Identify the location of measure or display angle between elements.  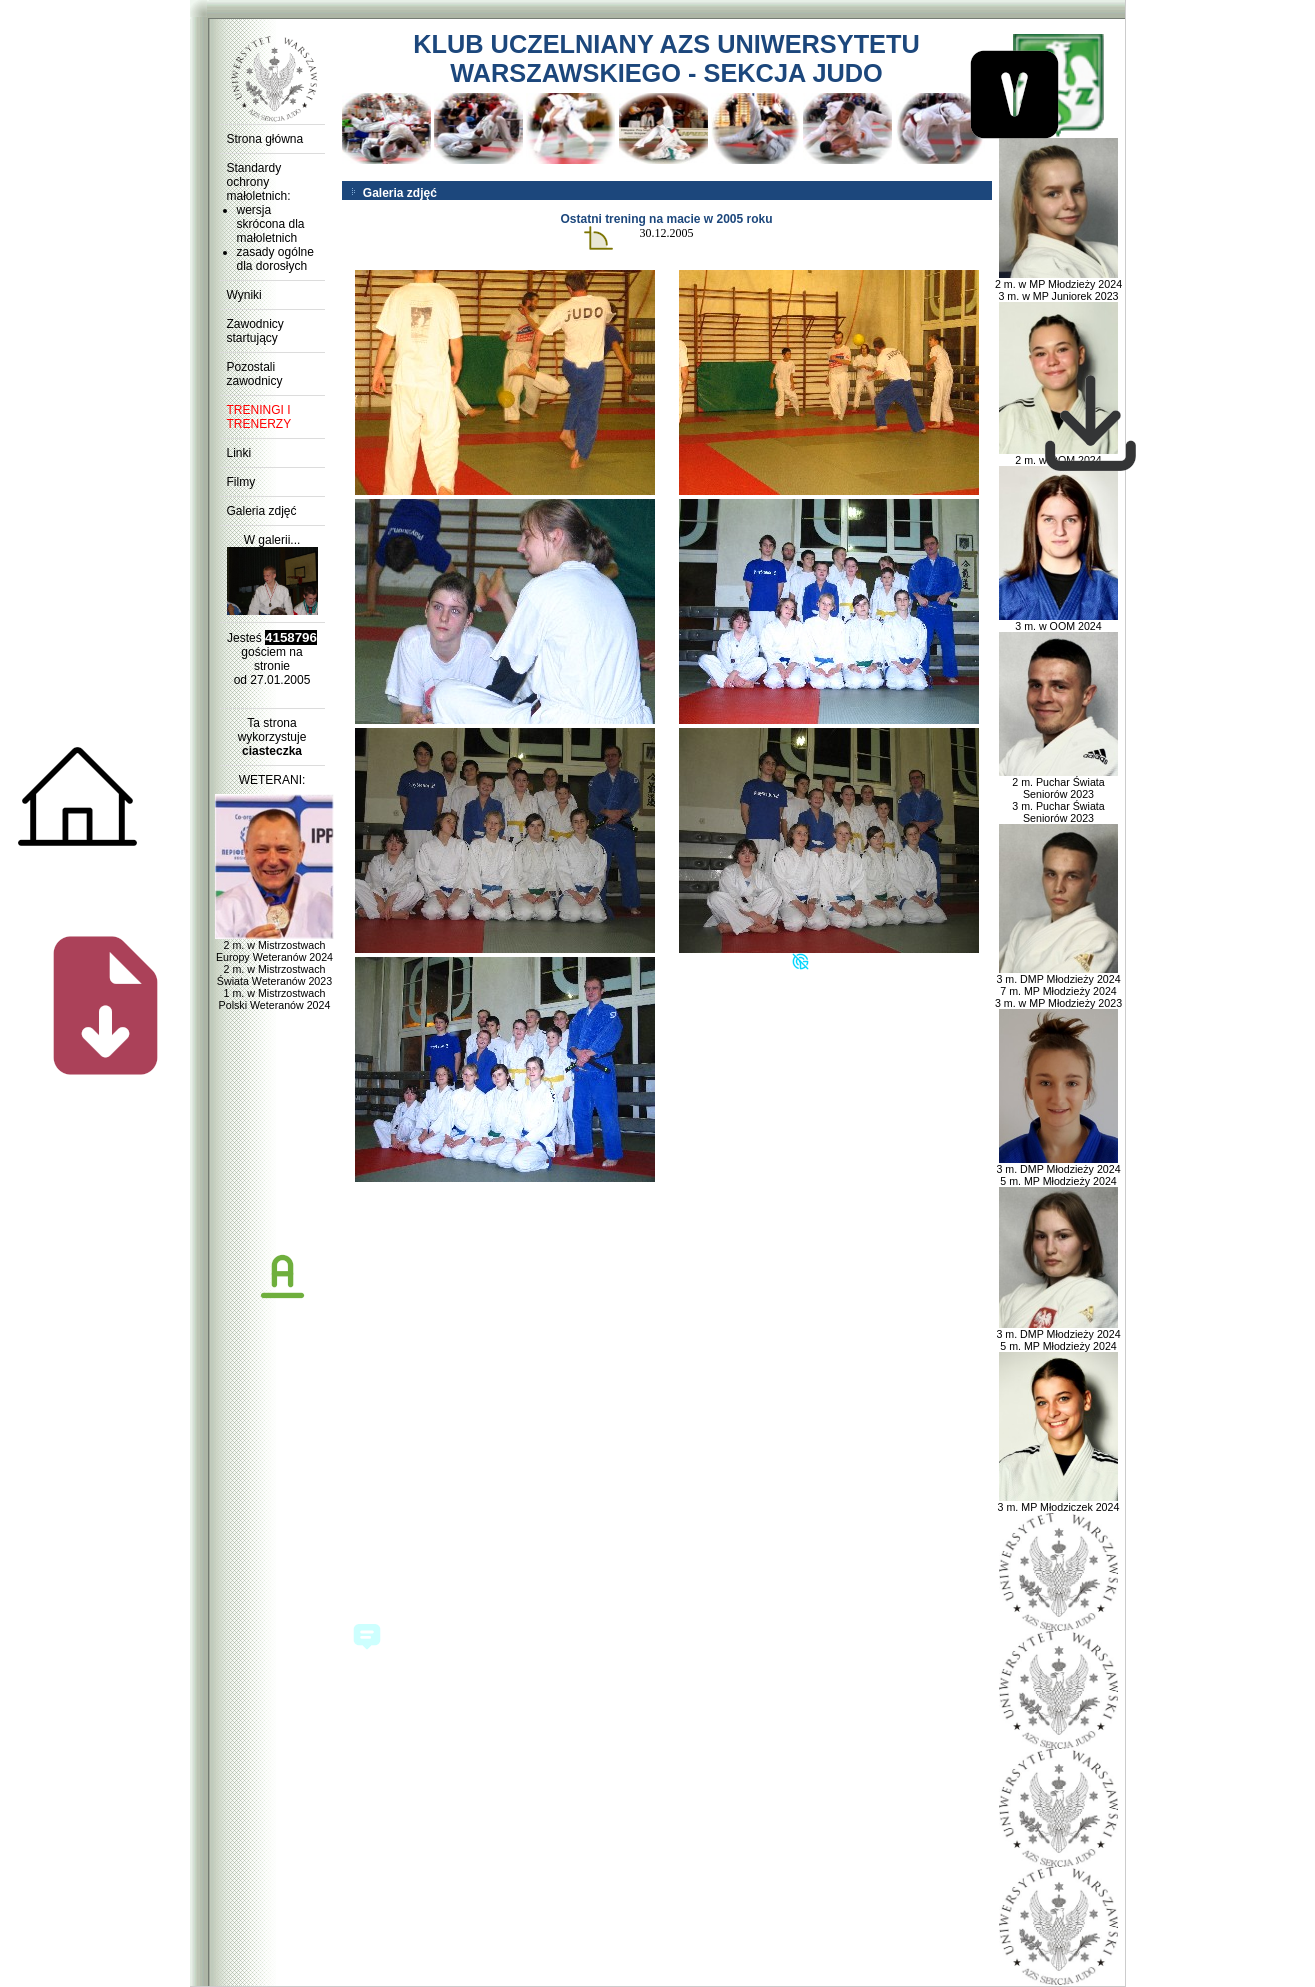
(597, 239).